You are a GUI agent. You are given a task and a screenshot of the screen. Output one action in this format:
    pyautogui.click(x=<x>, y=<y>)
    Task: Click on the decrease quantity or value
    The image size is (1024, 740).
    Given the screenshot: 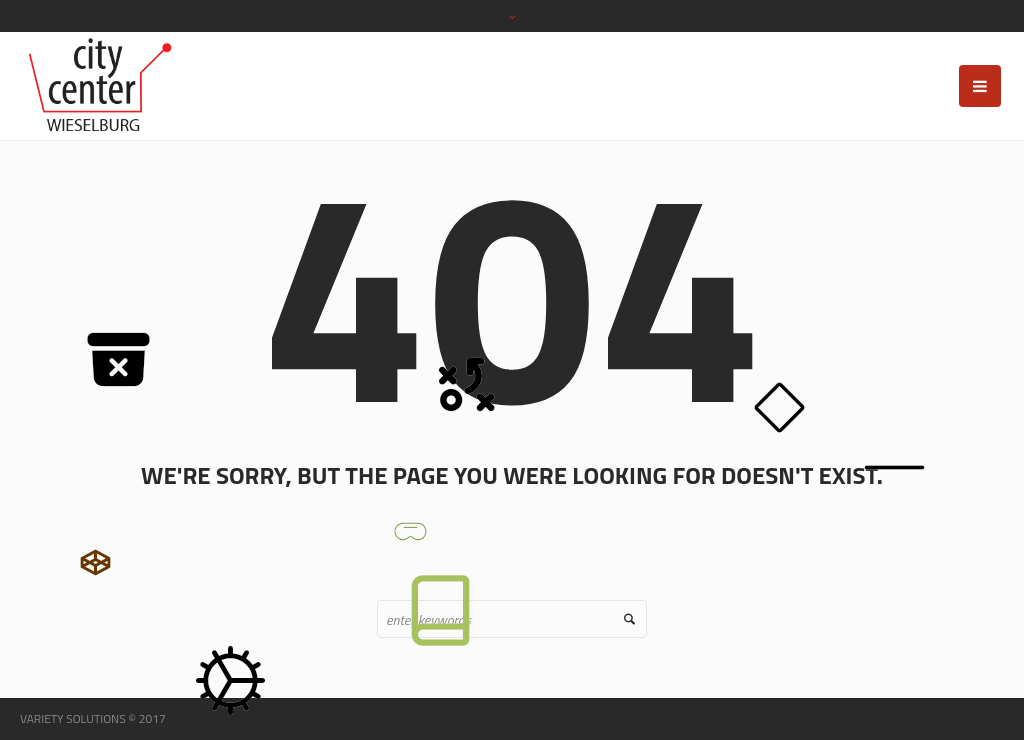 What is the action you would take?
    pyautogui.click(x=894, y=467)
    